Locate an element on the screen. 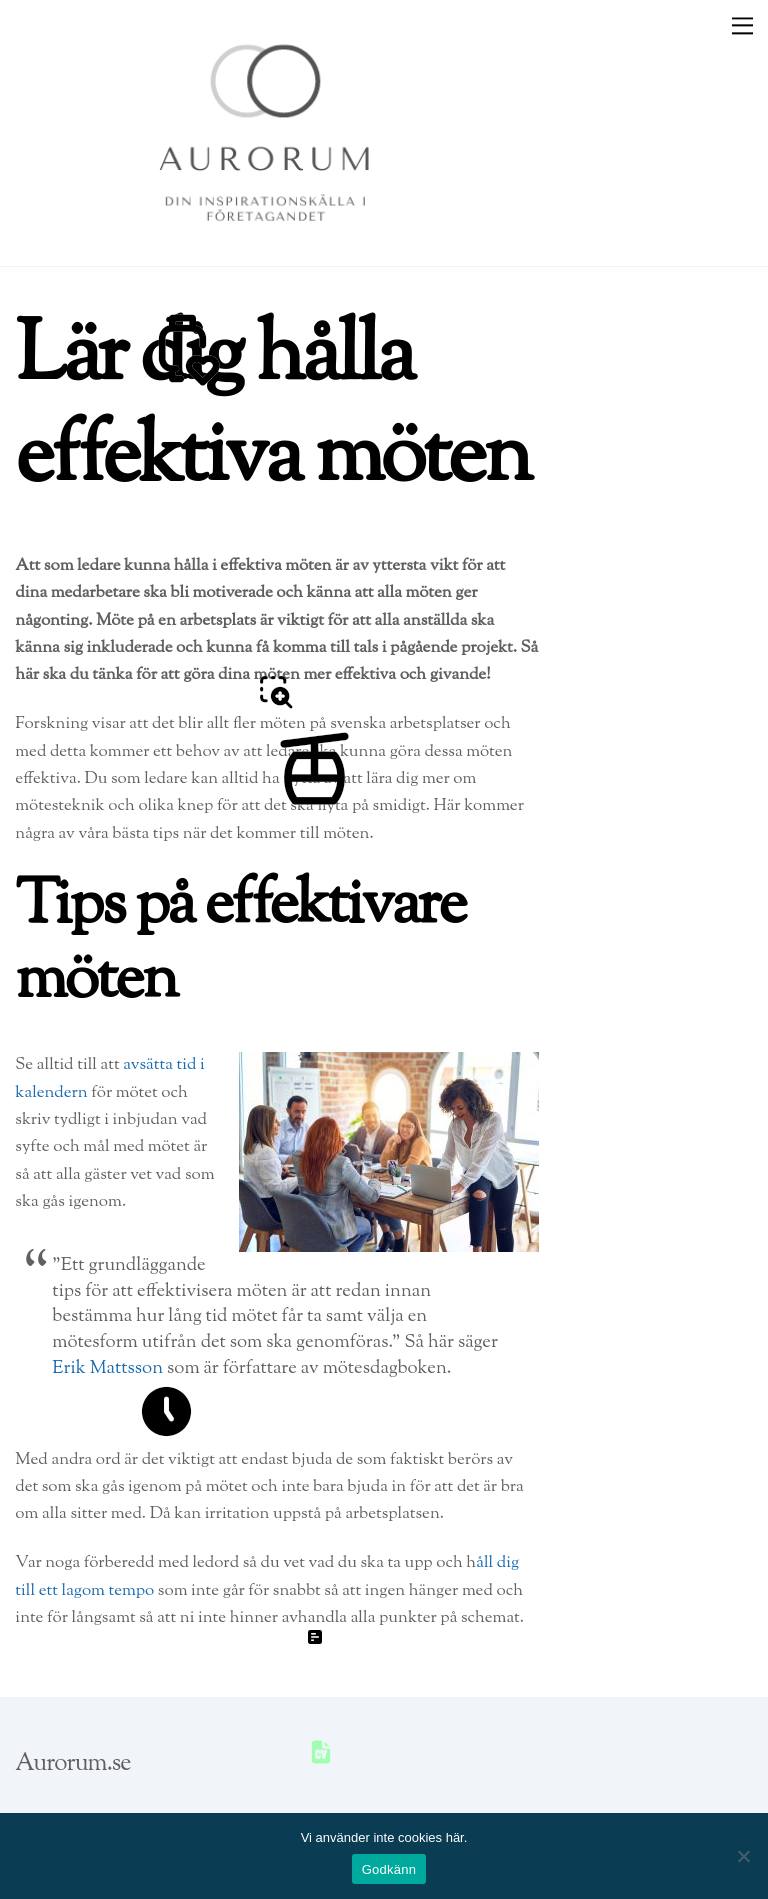  indicates the current time or timestamp is located at coordinates (166, 1411).